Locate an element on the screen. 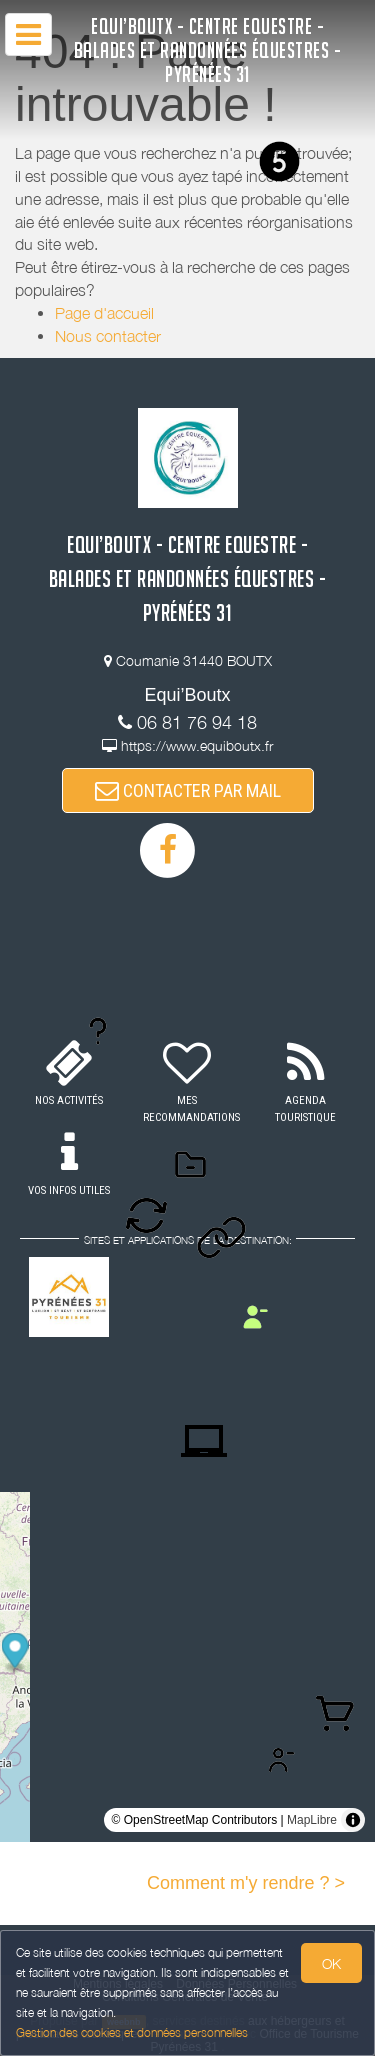  remove a contact or friend is located at coordinates (255, 1317).